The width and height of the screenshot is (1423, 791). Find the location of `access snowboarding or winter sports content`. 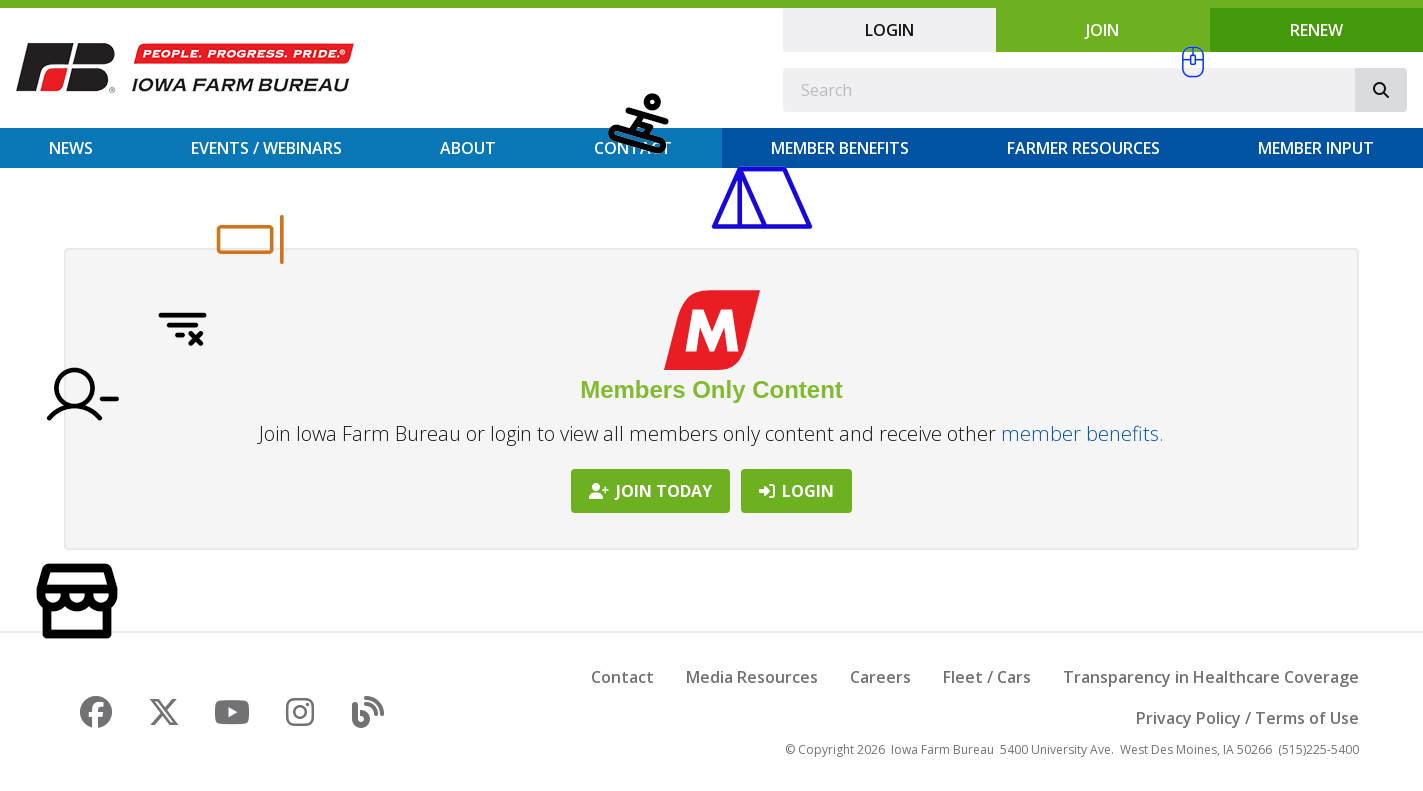

access snowboarding or winter sports content is located at coordinates (641, 123).